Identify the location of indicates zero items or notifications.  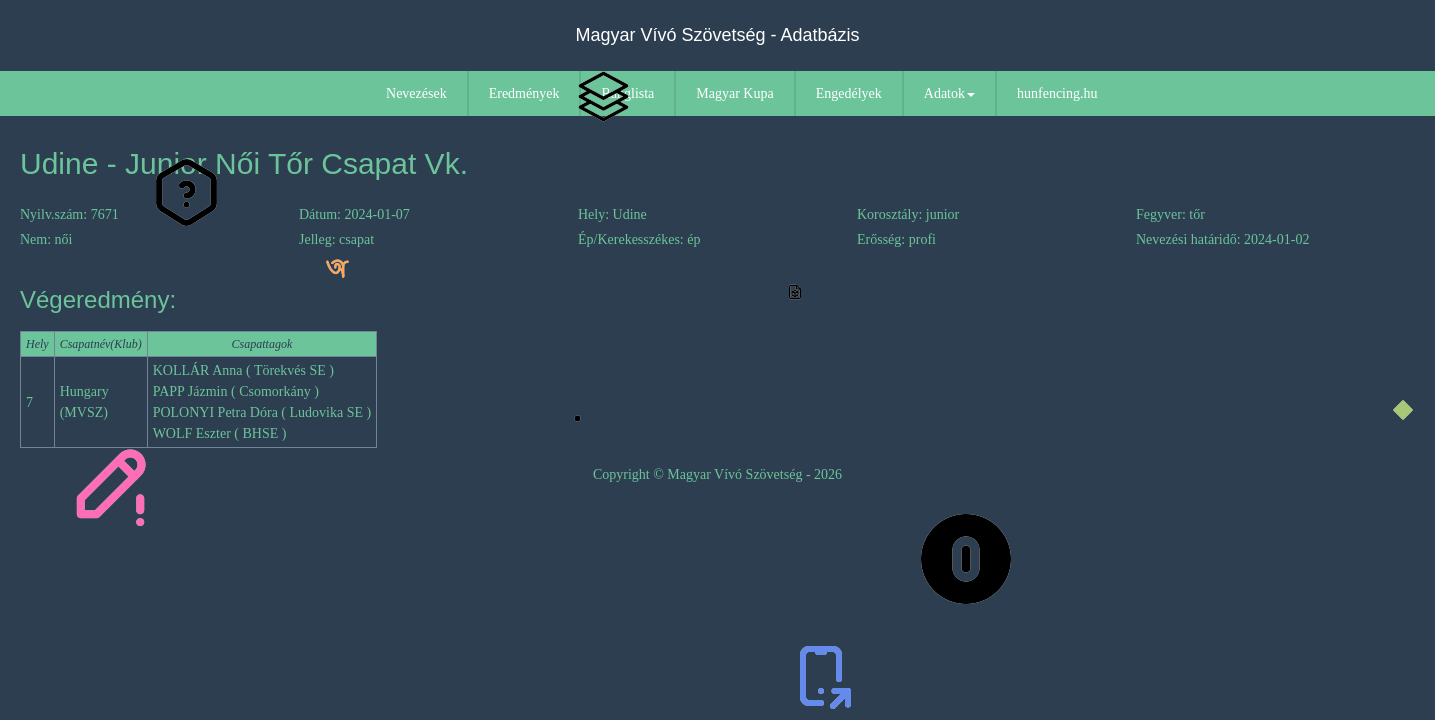
(966, 559).